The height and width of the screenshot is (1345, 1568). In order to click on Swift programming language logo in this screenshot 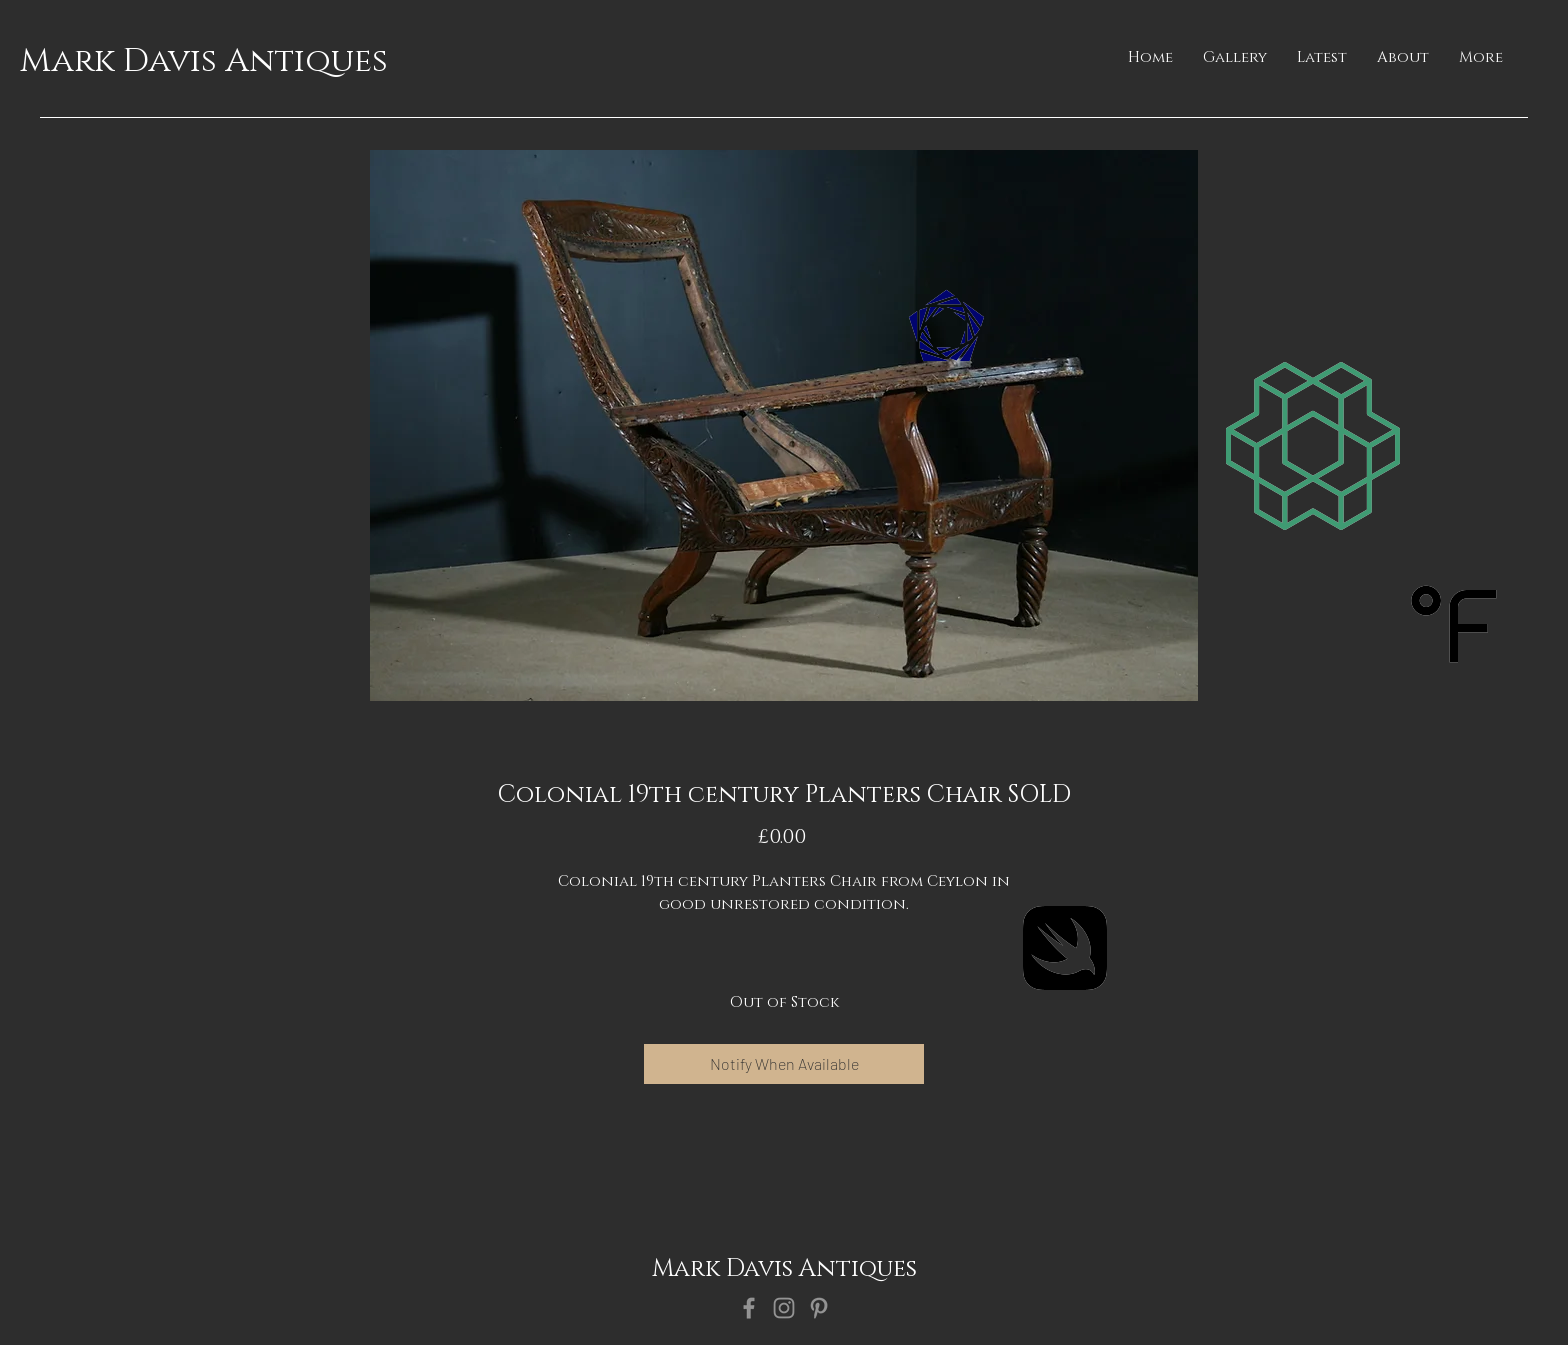, I will do `click(1065, 948)`.